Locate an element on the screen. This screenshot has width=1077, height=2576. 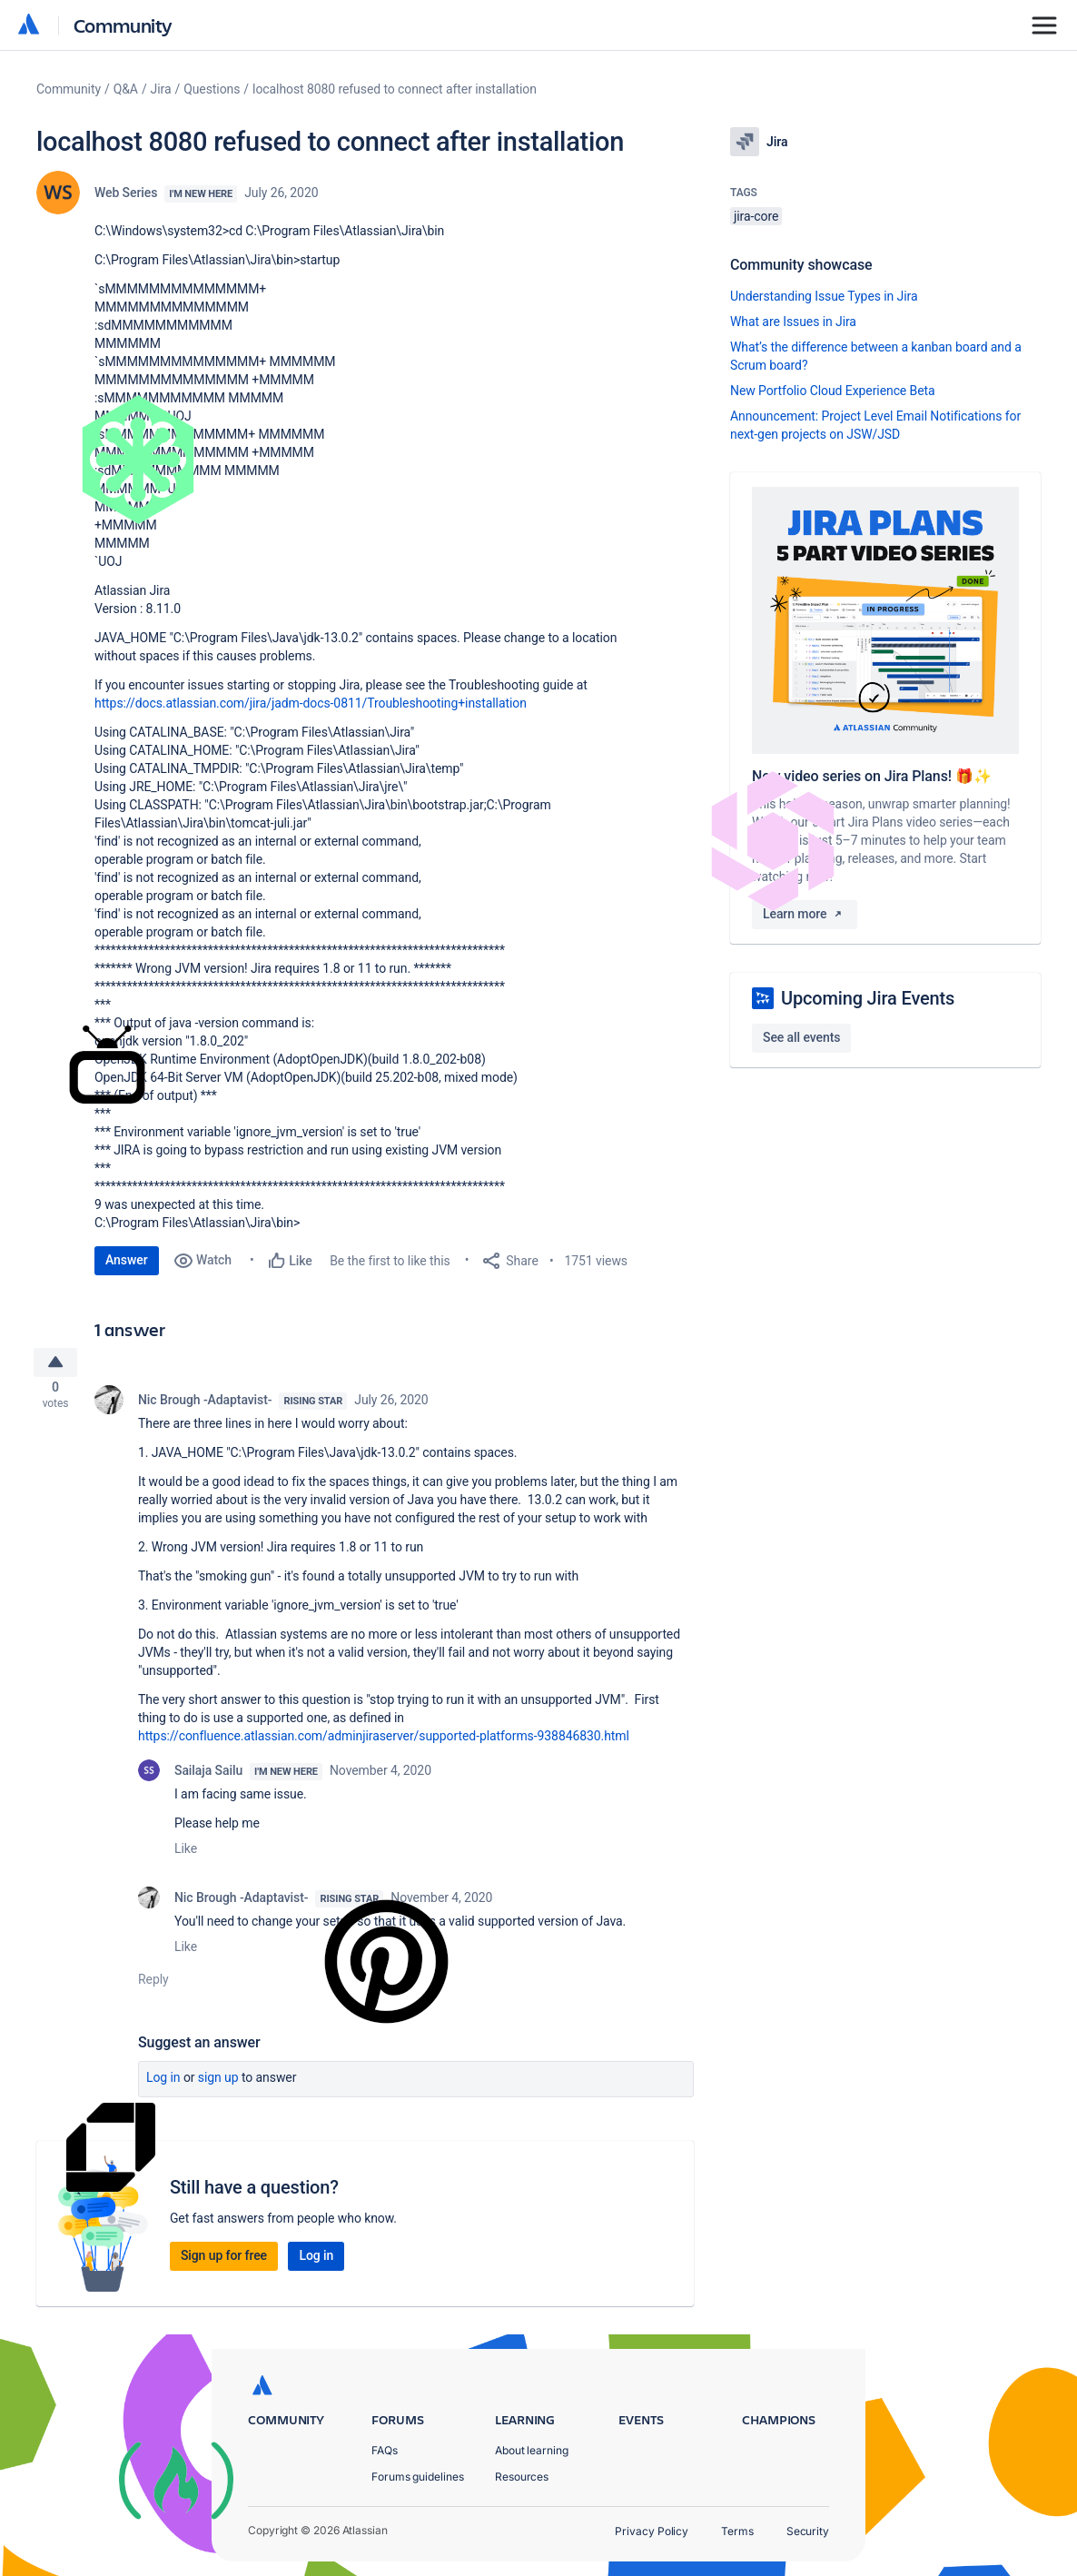
open Pinterest app is located at coordinates (386, 1961).